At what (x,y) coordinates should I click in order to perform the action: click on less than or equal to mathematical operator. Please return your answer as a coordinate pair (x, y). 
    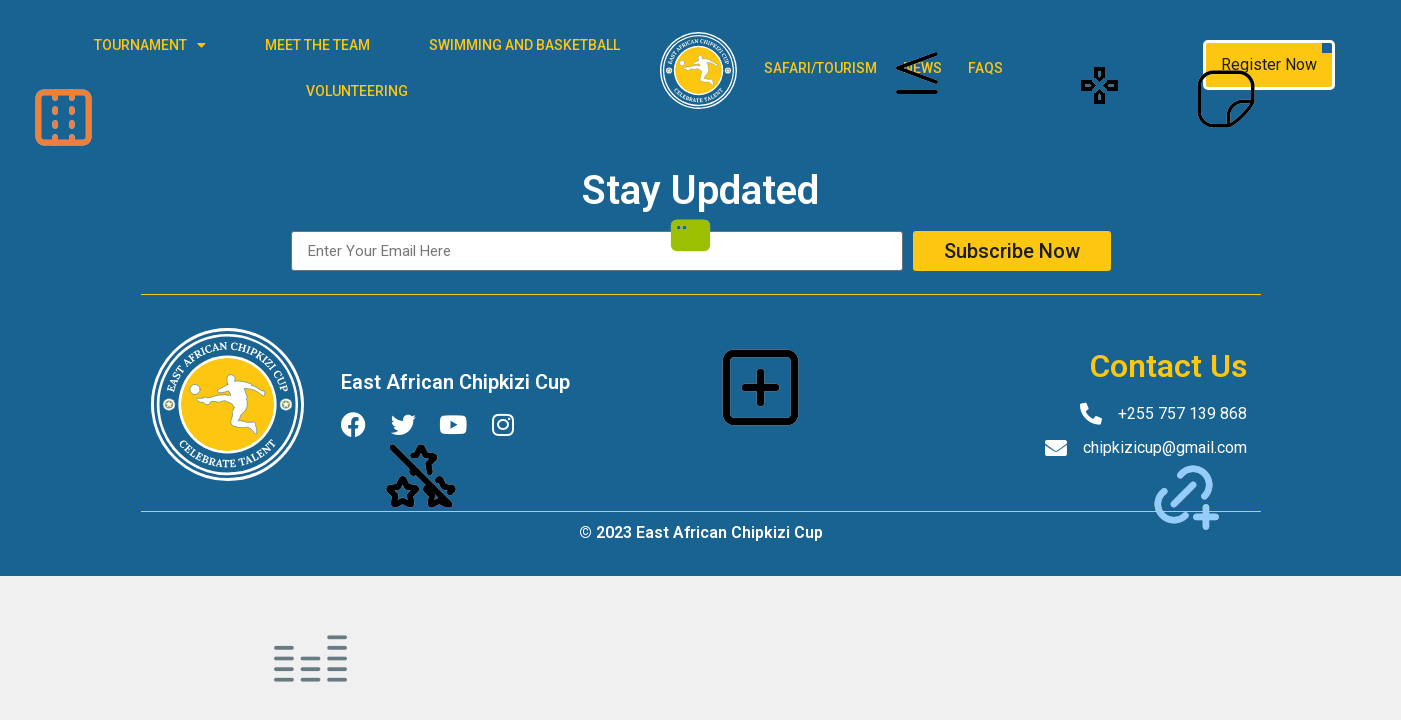
    Looking at the image, I should click on (918, 74).